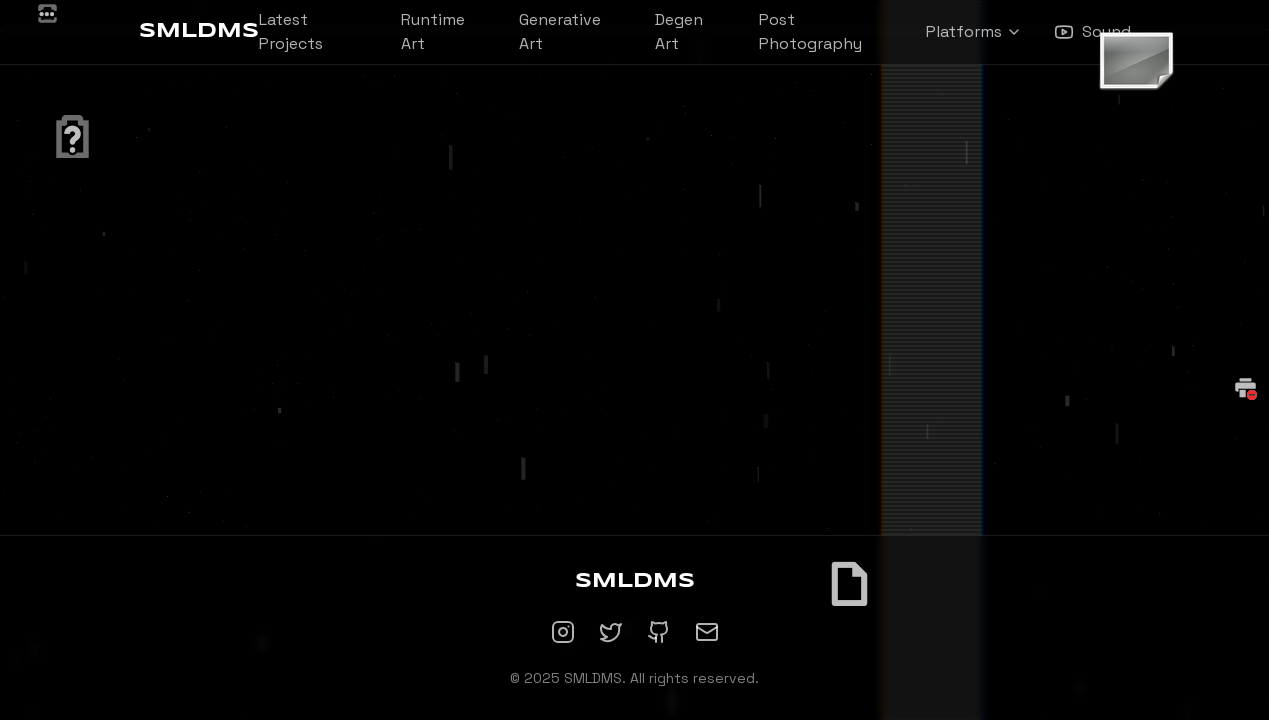 The width and height of the screenshot is (1269, 720). What do you see at coordinates (1136, 62) in the screenshot?
I see `indicates a missing or unavailable image` at bounding box center [1136, 62].